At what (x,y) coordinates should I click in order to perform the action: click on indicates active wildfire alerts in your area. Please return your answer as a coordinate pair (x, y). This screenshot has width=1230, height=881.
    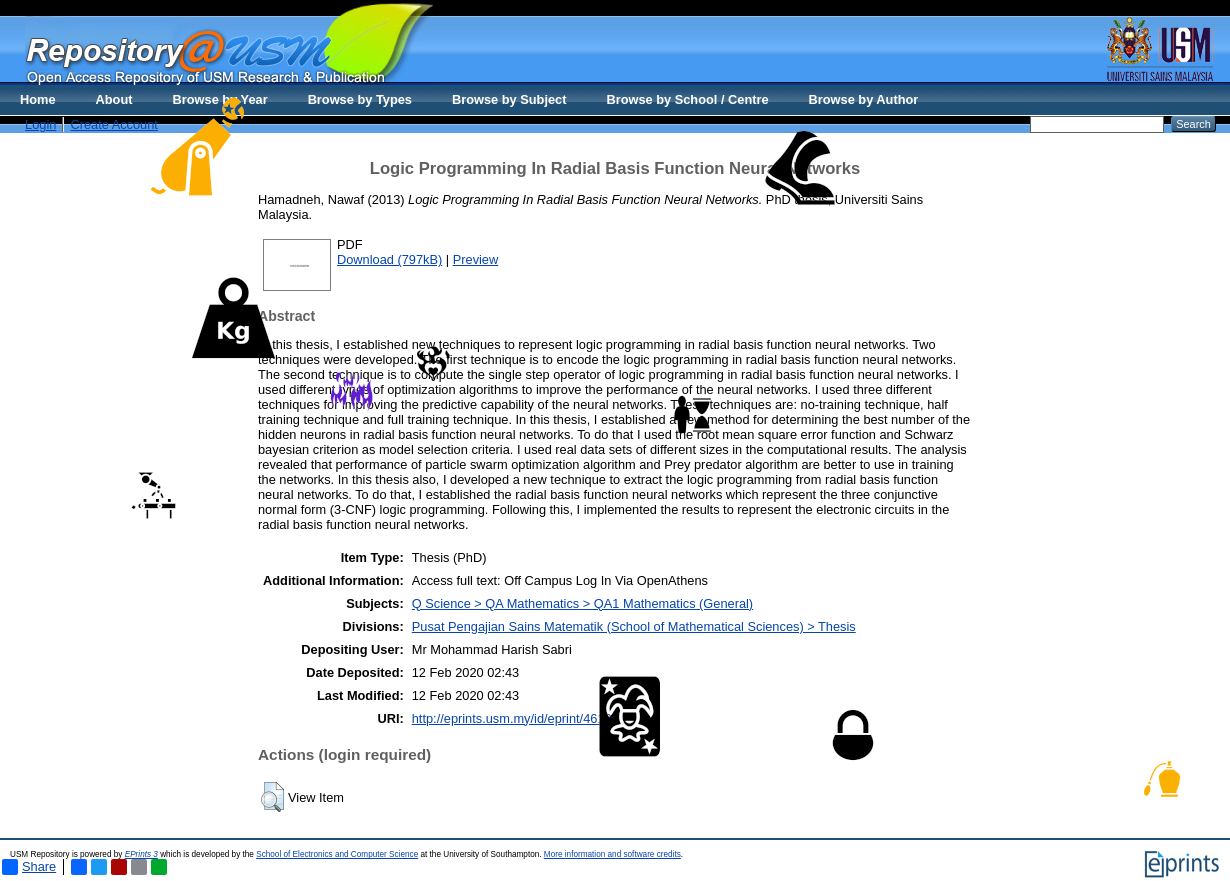
    Looking at the image, I should click on (351, 393).